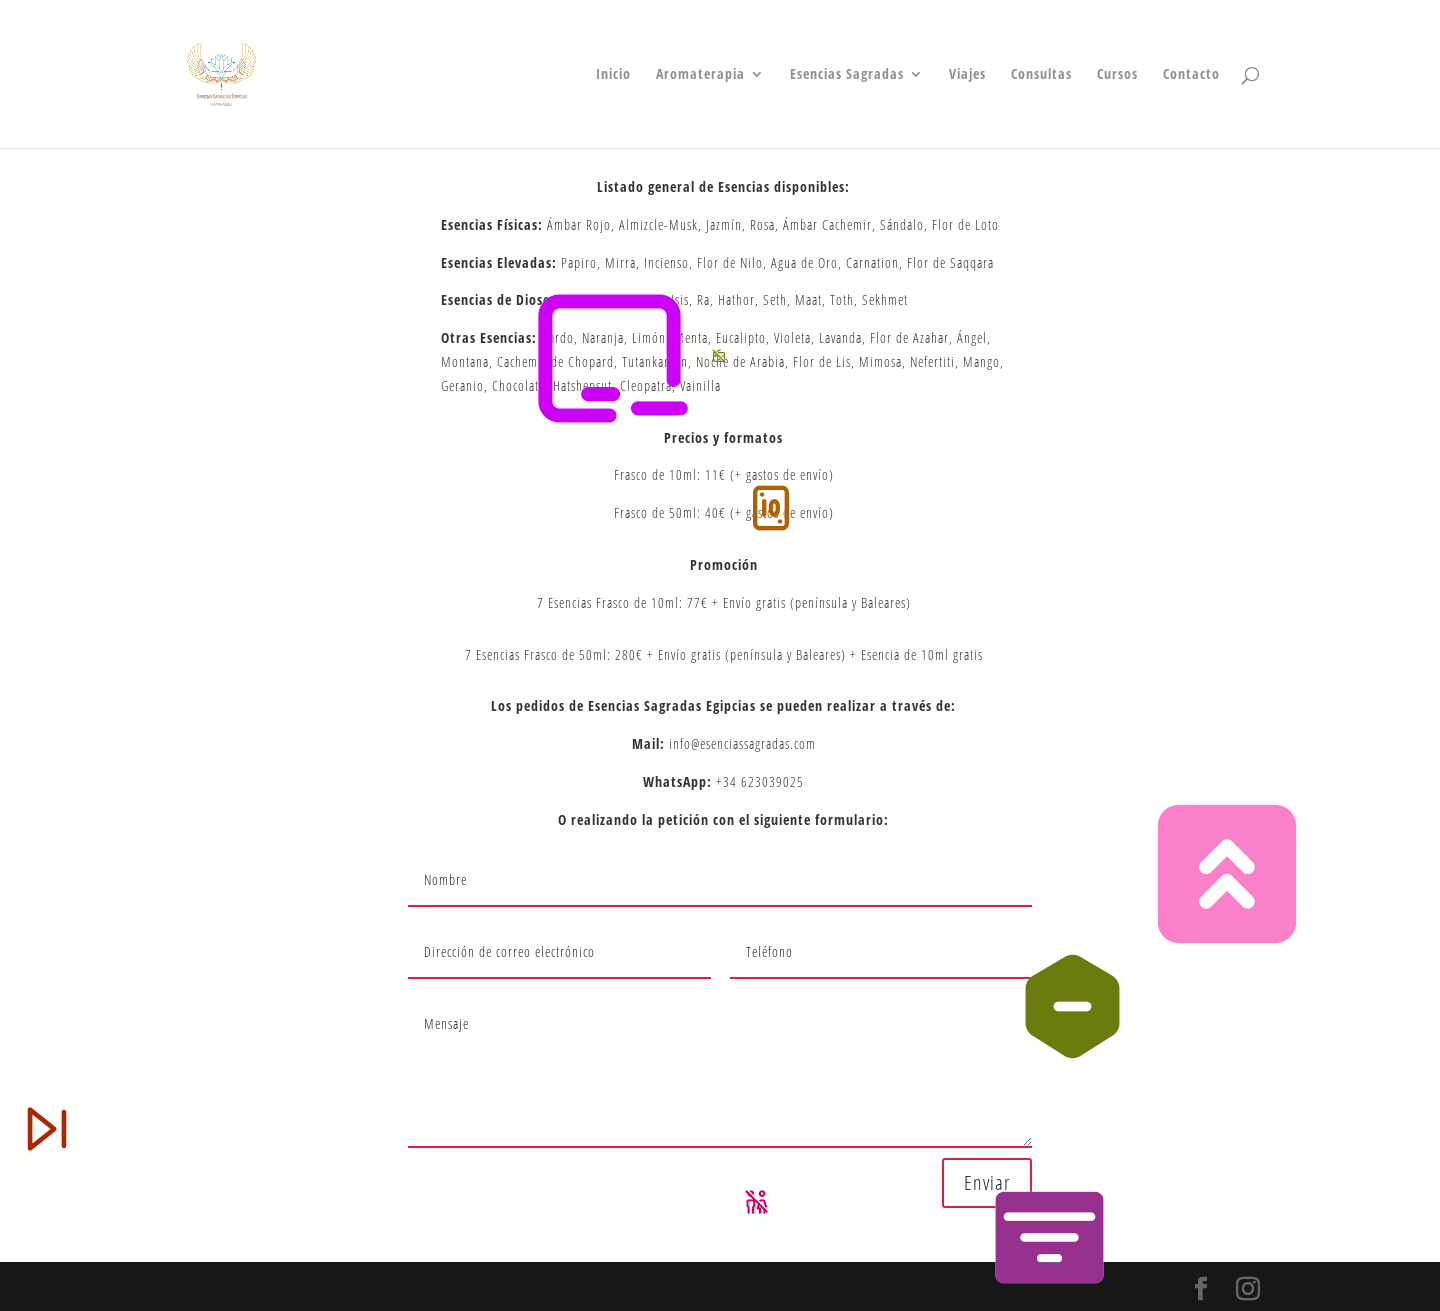 The height and width of the screenshot is (1311, 1440). What do you see at coordinates (1072, 1006) in the screenshot?
I see `remove item from collection` at bounding box center [1072, 1006].